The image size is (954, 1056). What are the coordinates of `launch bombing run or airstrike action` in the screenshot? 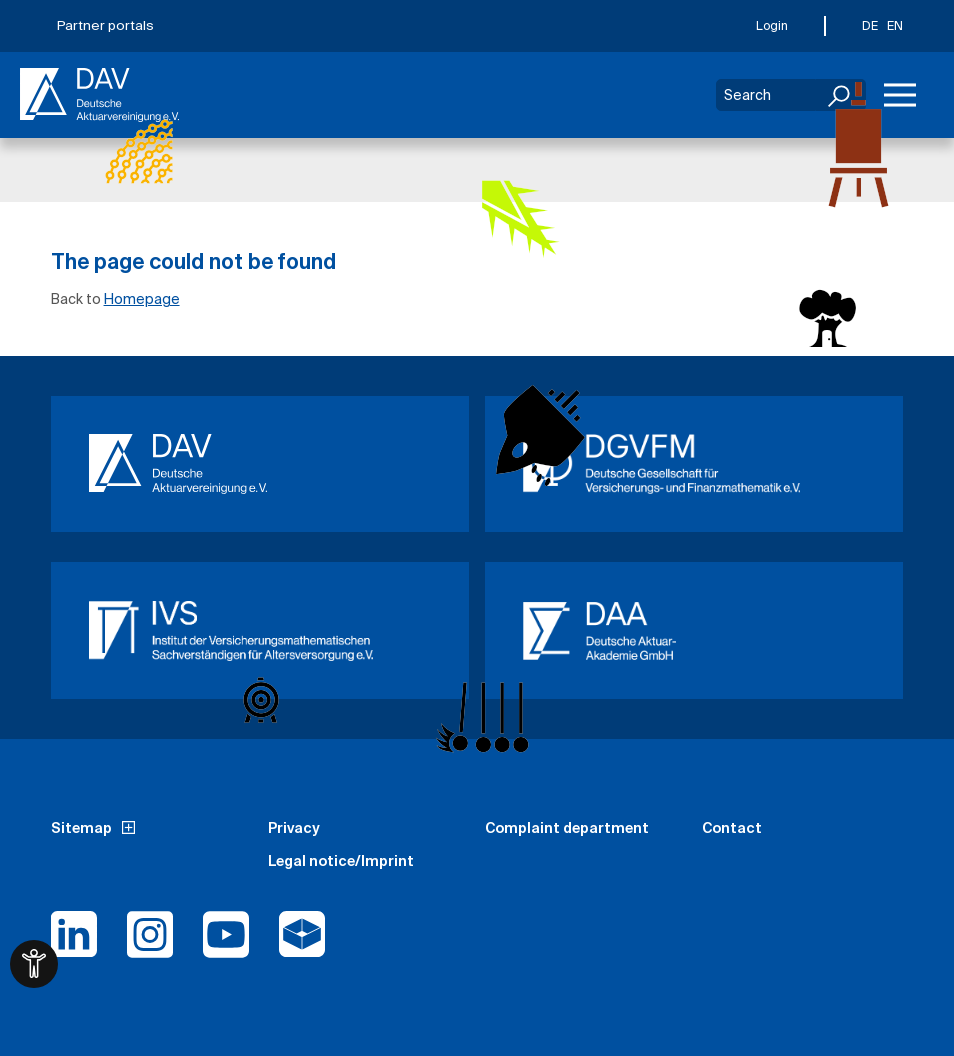 It's located at (540, 435).